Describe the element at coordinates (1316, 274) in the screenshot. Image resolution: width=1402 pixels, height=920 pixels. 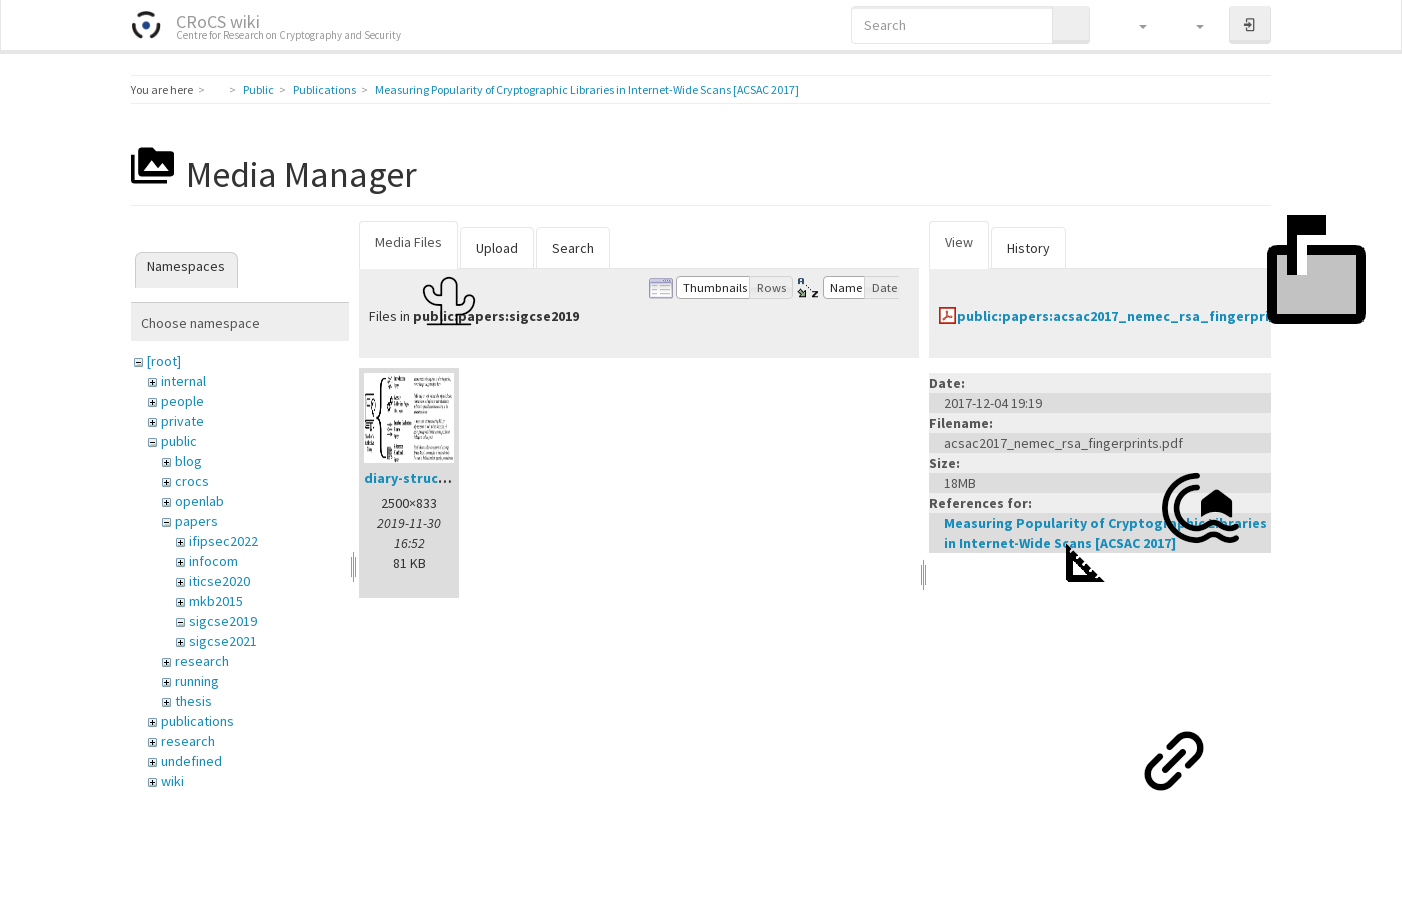
I see `indicates new mail in your mailbox` at that location.